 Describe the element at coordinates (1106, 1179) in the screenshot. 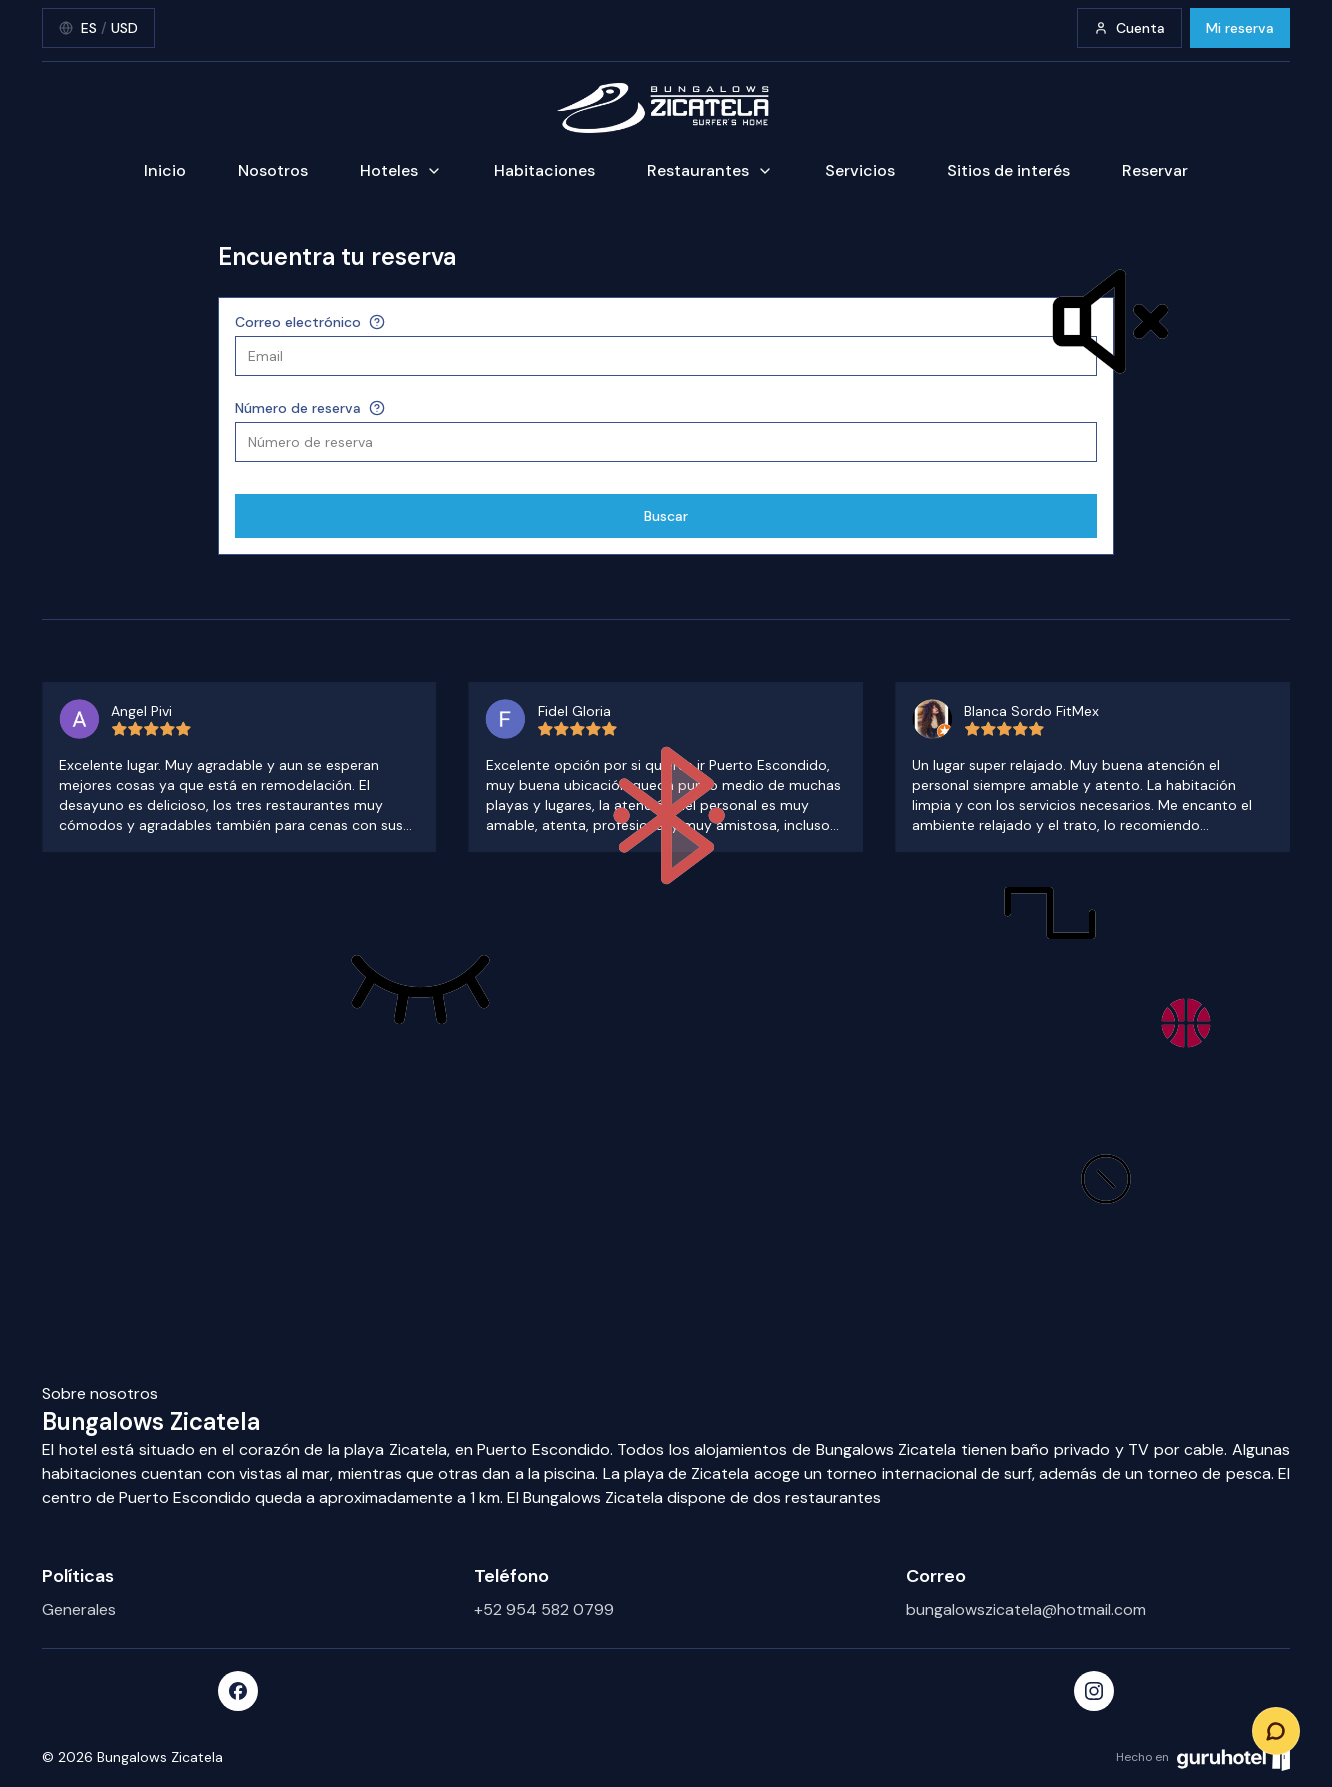

I see `indicates a prohibited or restricted action` at that location.